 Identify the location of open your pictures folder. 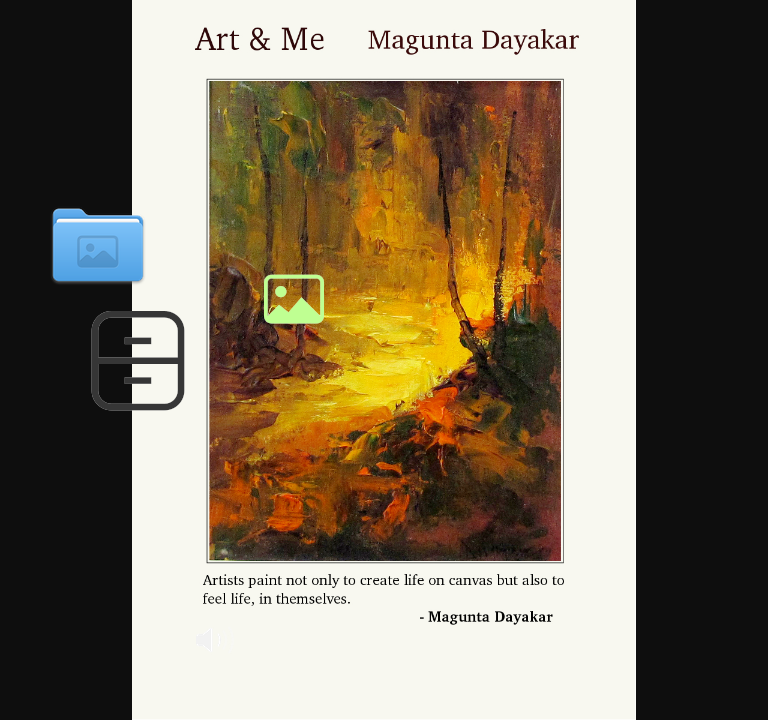
(98, 245).